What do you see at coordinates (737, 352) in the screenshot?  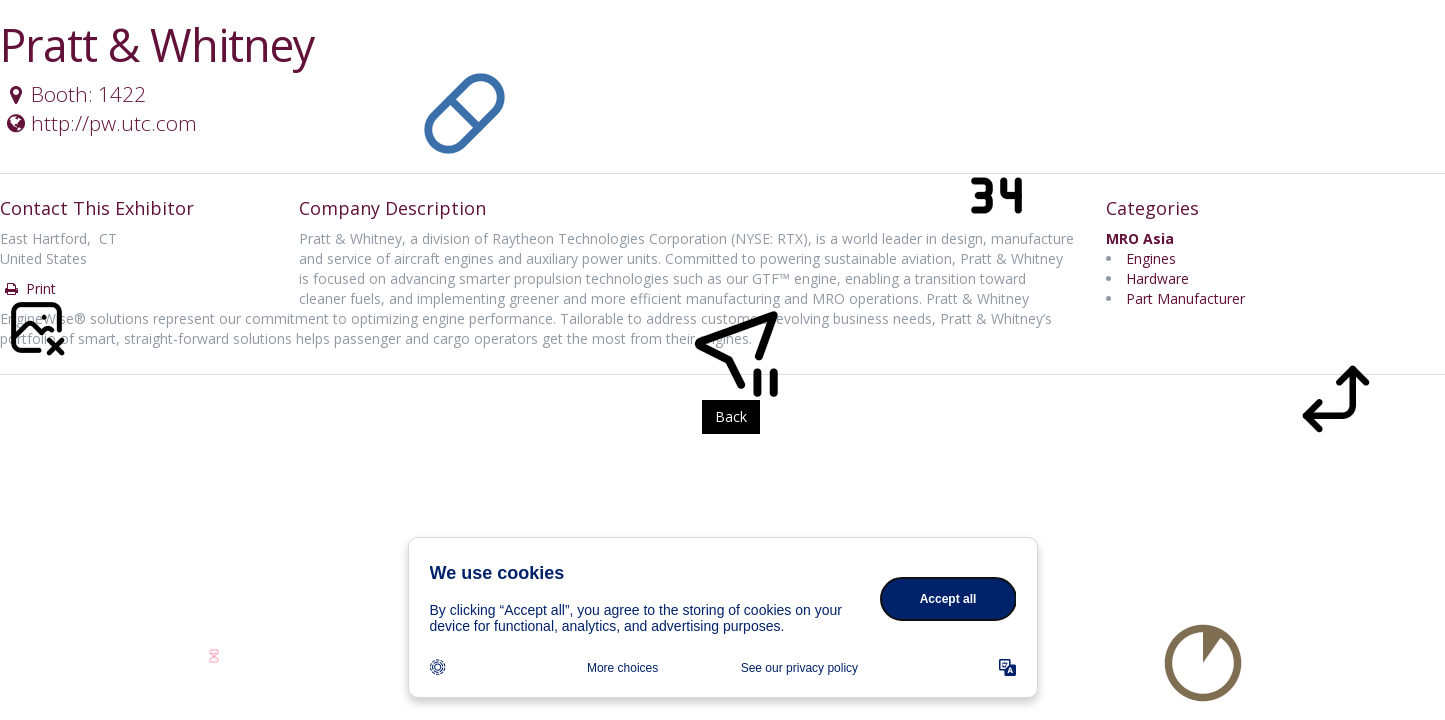 I see `pause location sharing` at bounding box center [737, 352].